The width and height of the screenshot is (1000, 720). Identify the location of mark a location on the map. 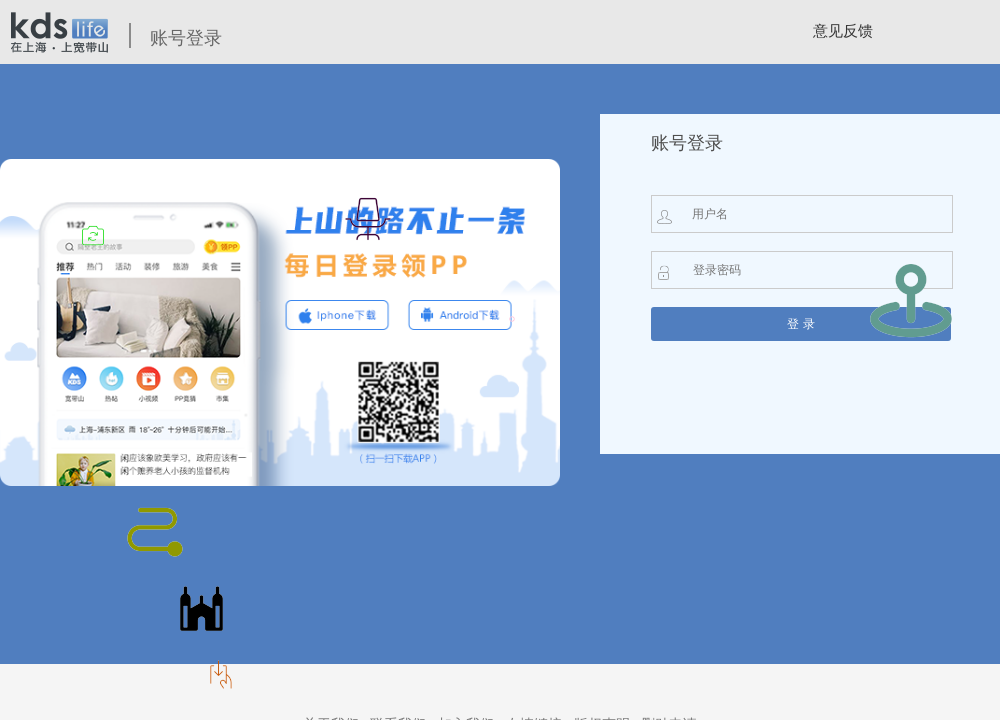
(911, 302).